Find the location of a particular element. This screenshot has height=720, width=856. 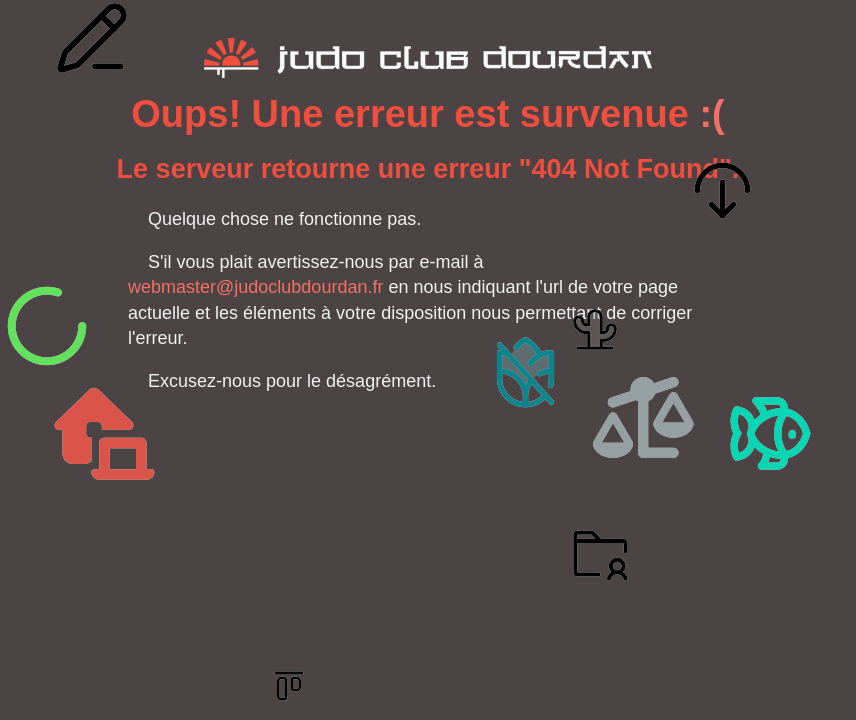

indicates desert or arid climate theme is located at coordinates (595, 331).